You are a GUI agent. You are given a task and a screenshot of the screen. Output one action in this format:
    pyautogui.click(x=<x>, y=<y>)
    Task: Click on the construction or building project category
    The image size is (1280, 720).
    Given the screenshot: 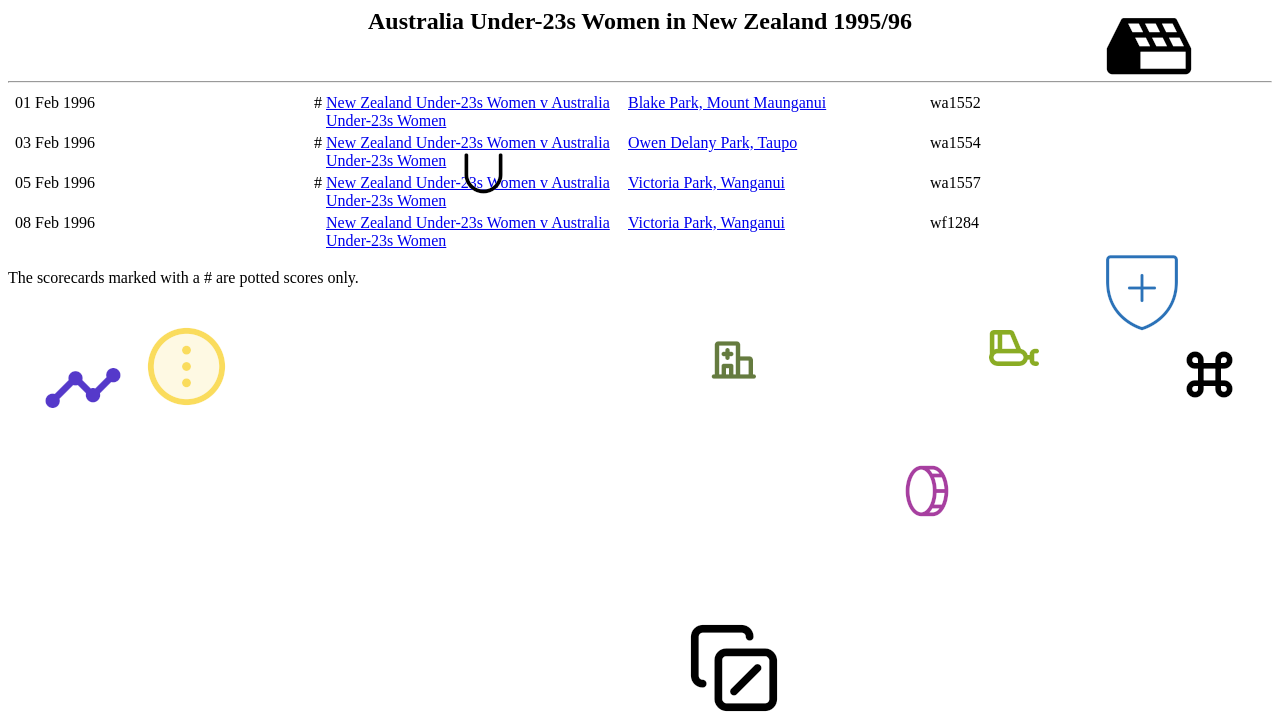 What is the action you would take?
    pyautogui.click(x=1014, y=348)
    